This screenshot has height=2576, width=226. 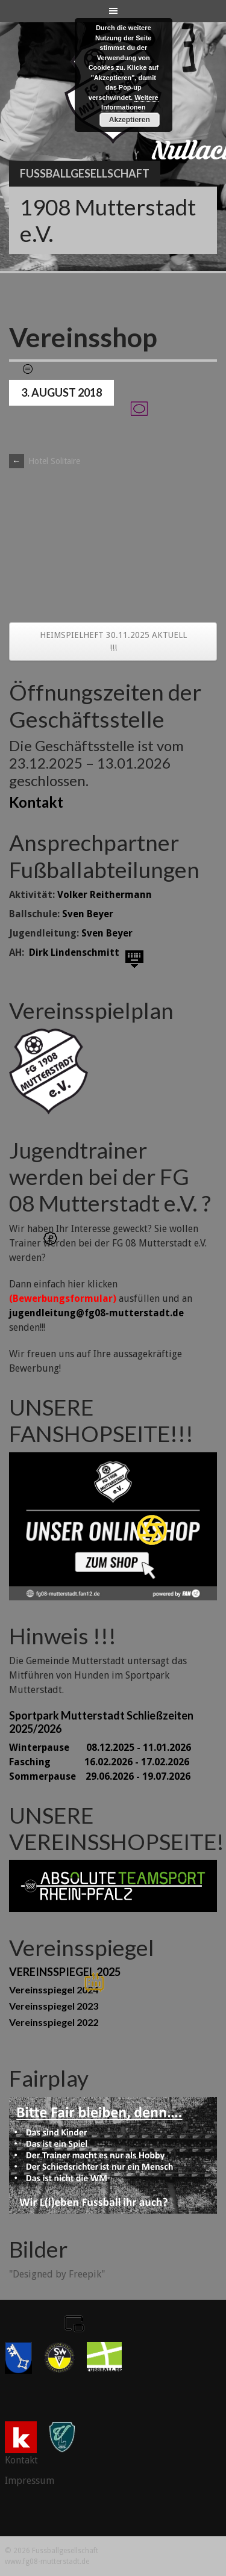 What do you see at coordinates (74, 2324) in the screenshot?
I see `enable picture-in-picture mode` at bounding box center [74, 2324].